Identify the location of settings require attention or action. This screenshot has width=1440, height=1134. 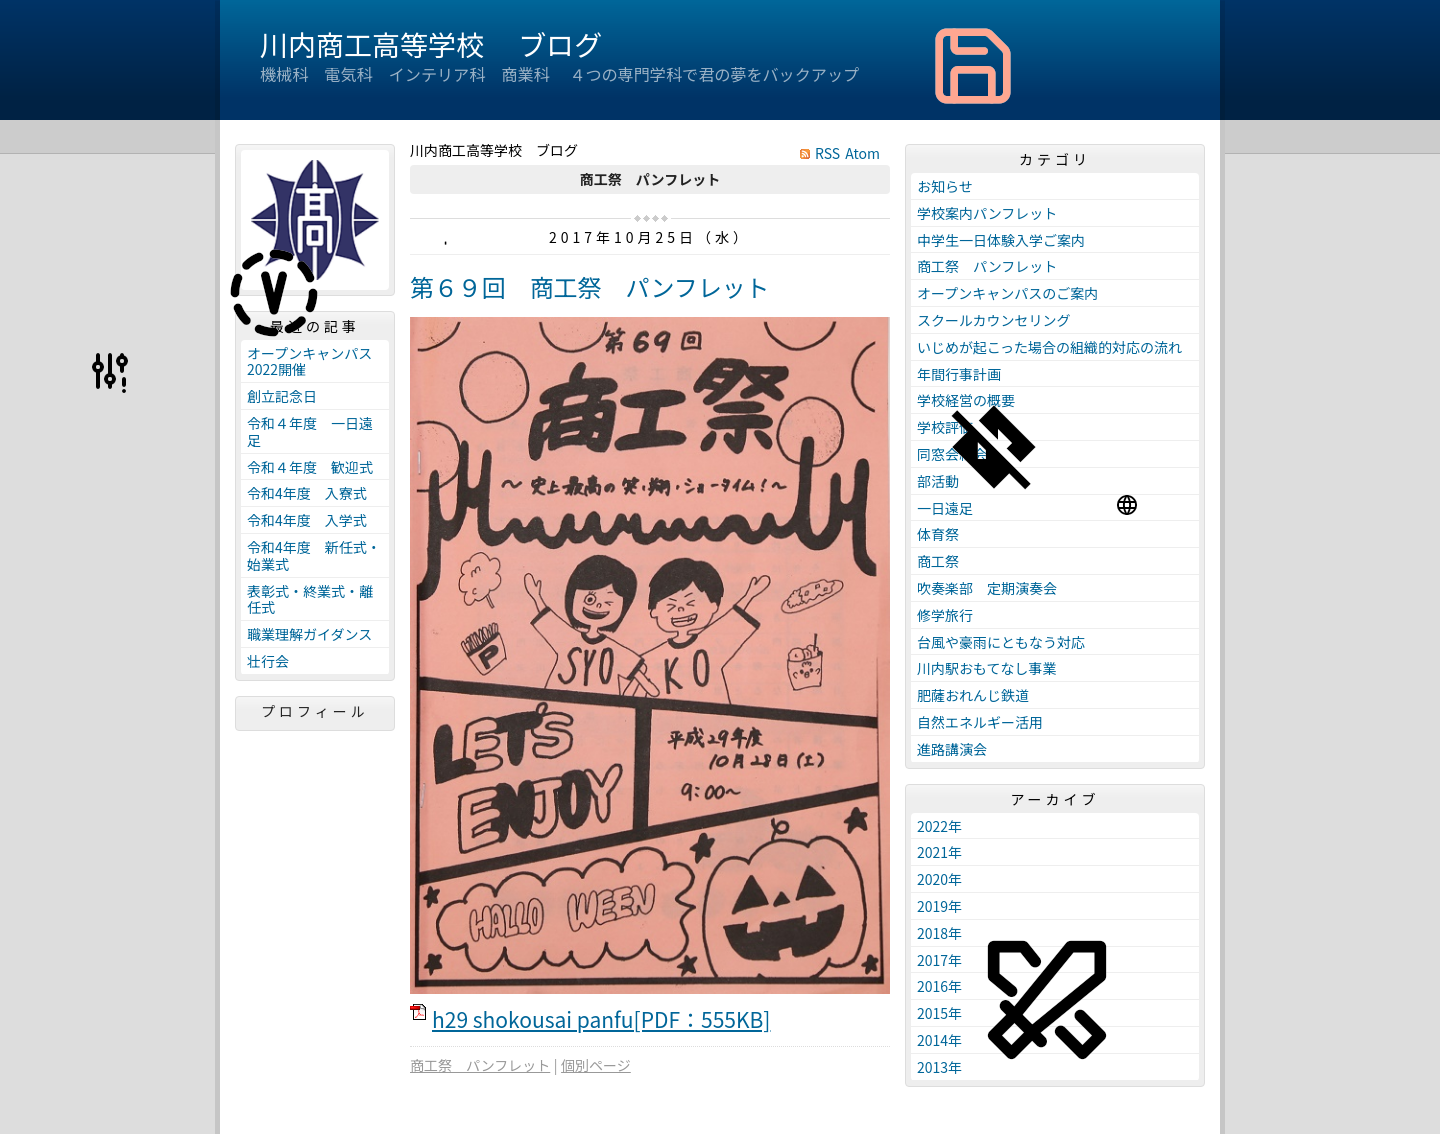
(110, 371).